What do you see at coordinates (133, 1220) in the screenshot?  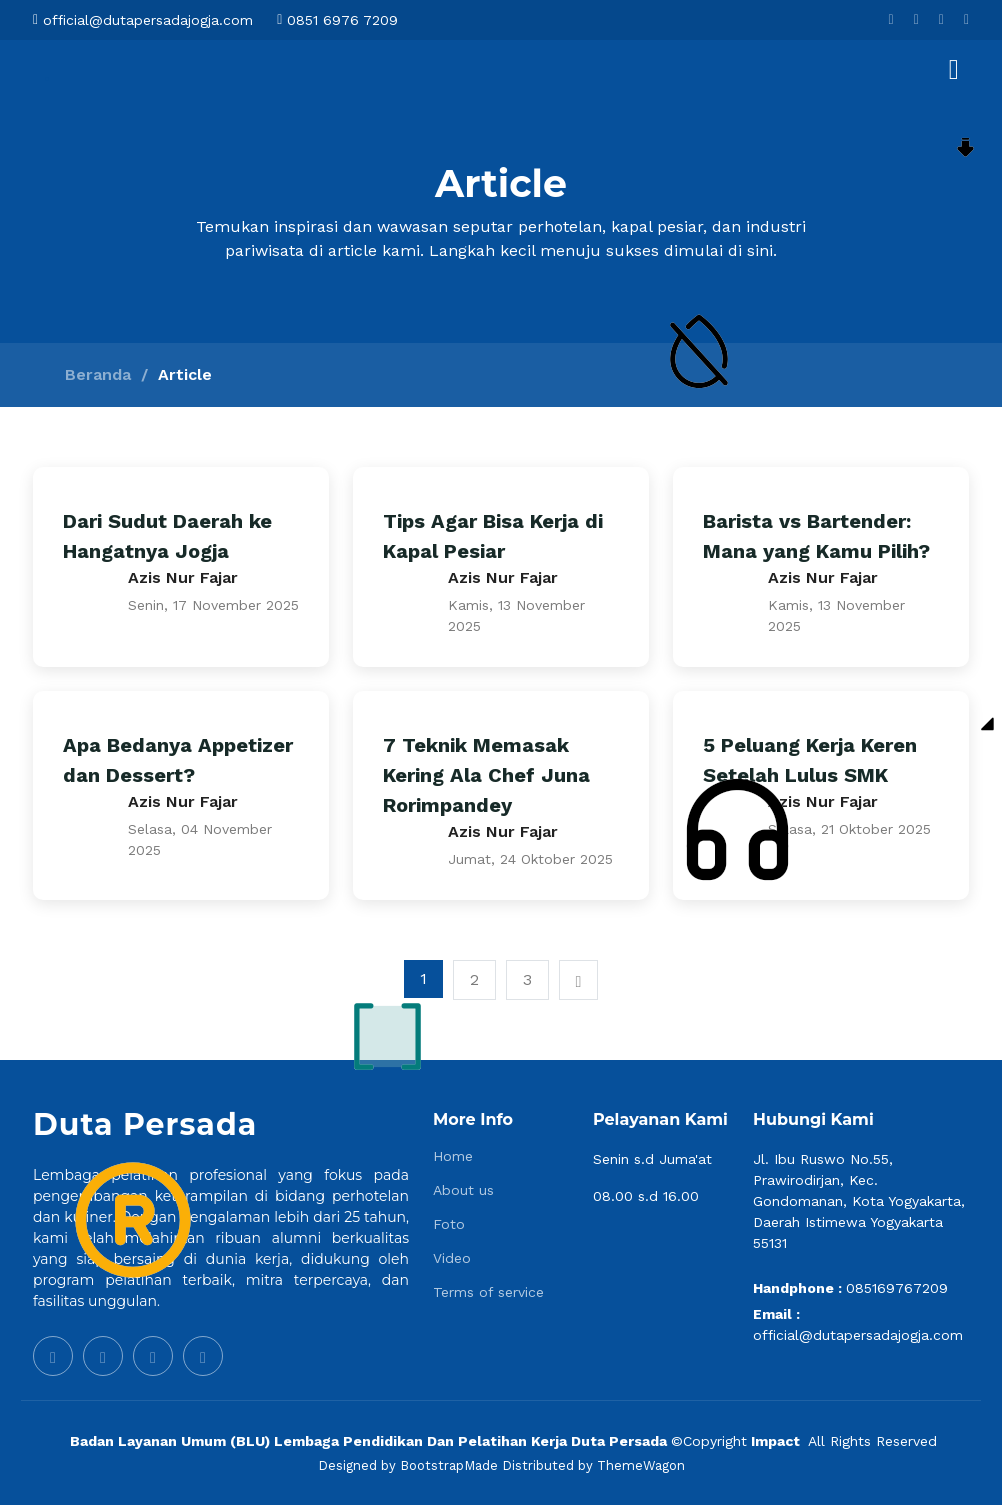 I see `indicates a registered trademark symbol` at bounding box center [133, 1220].